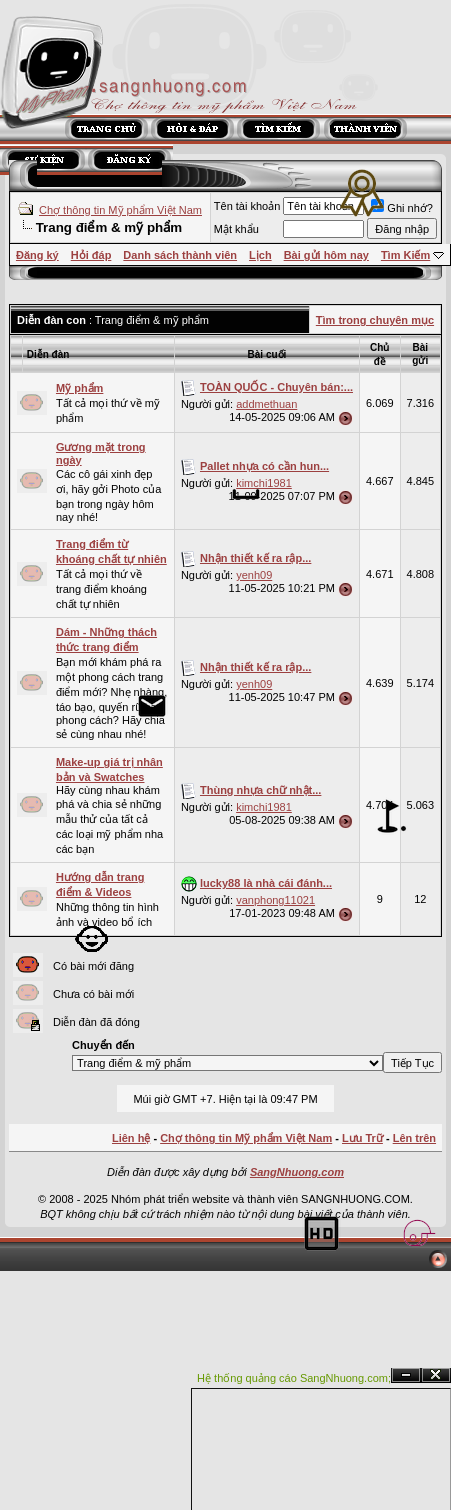  Describe the element at coordinates (391, 816) in the screenshot. I see `view nearby golf courses` at that location.